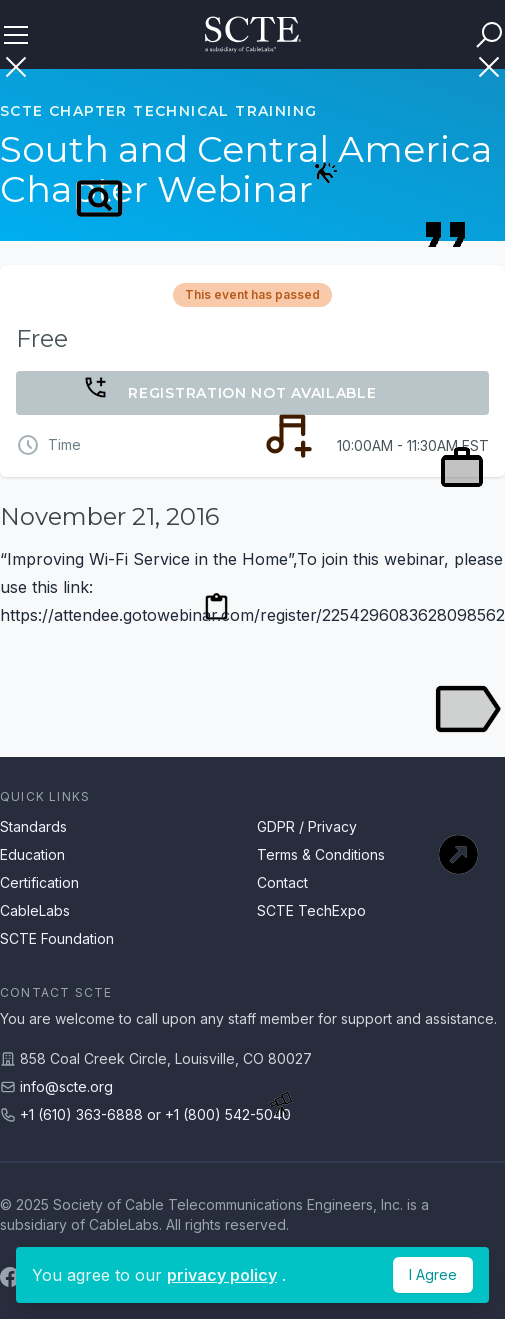  What do you see at coordinates (462, 468) in the screenshot?
I see `access work-related files or documents` at bounding box center [462, 468].